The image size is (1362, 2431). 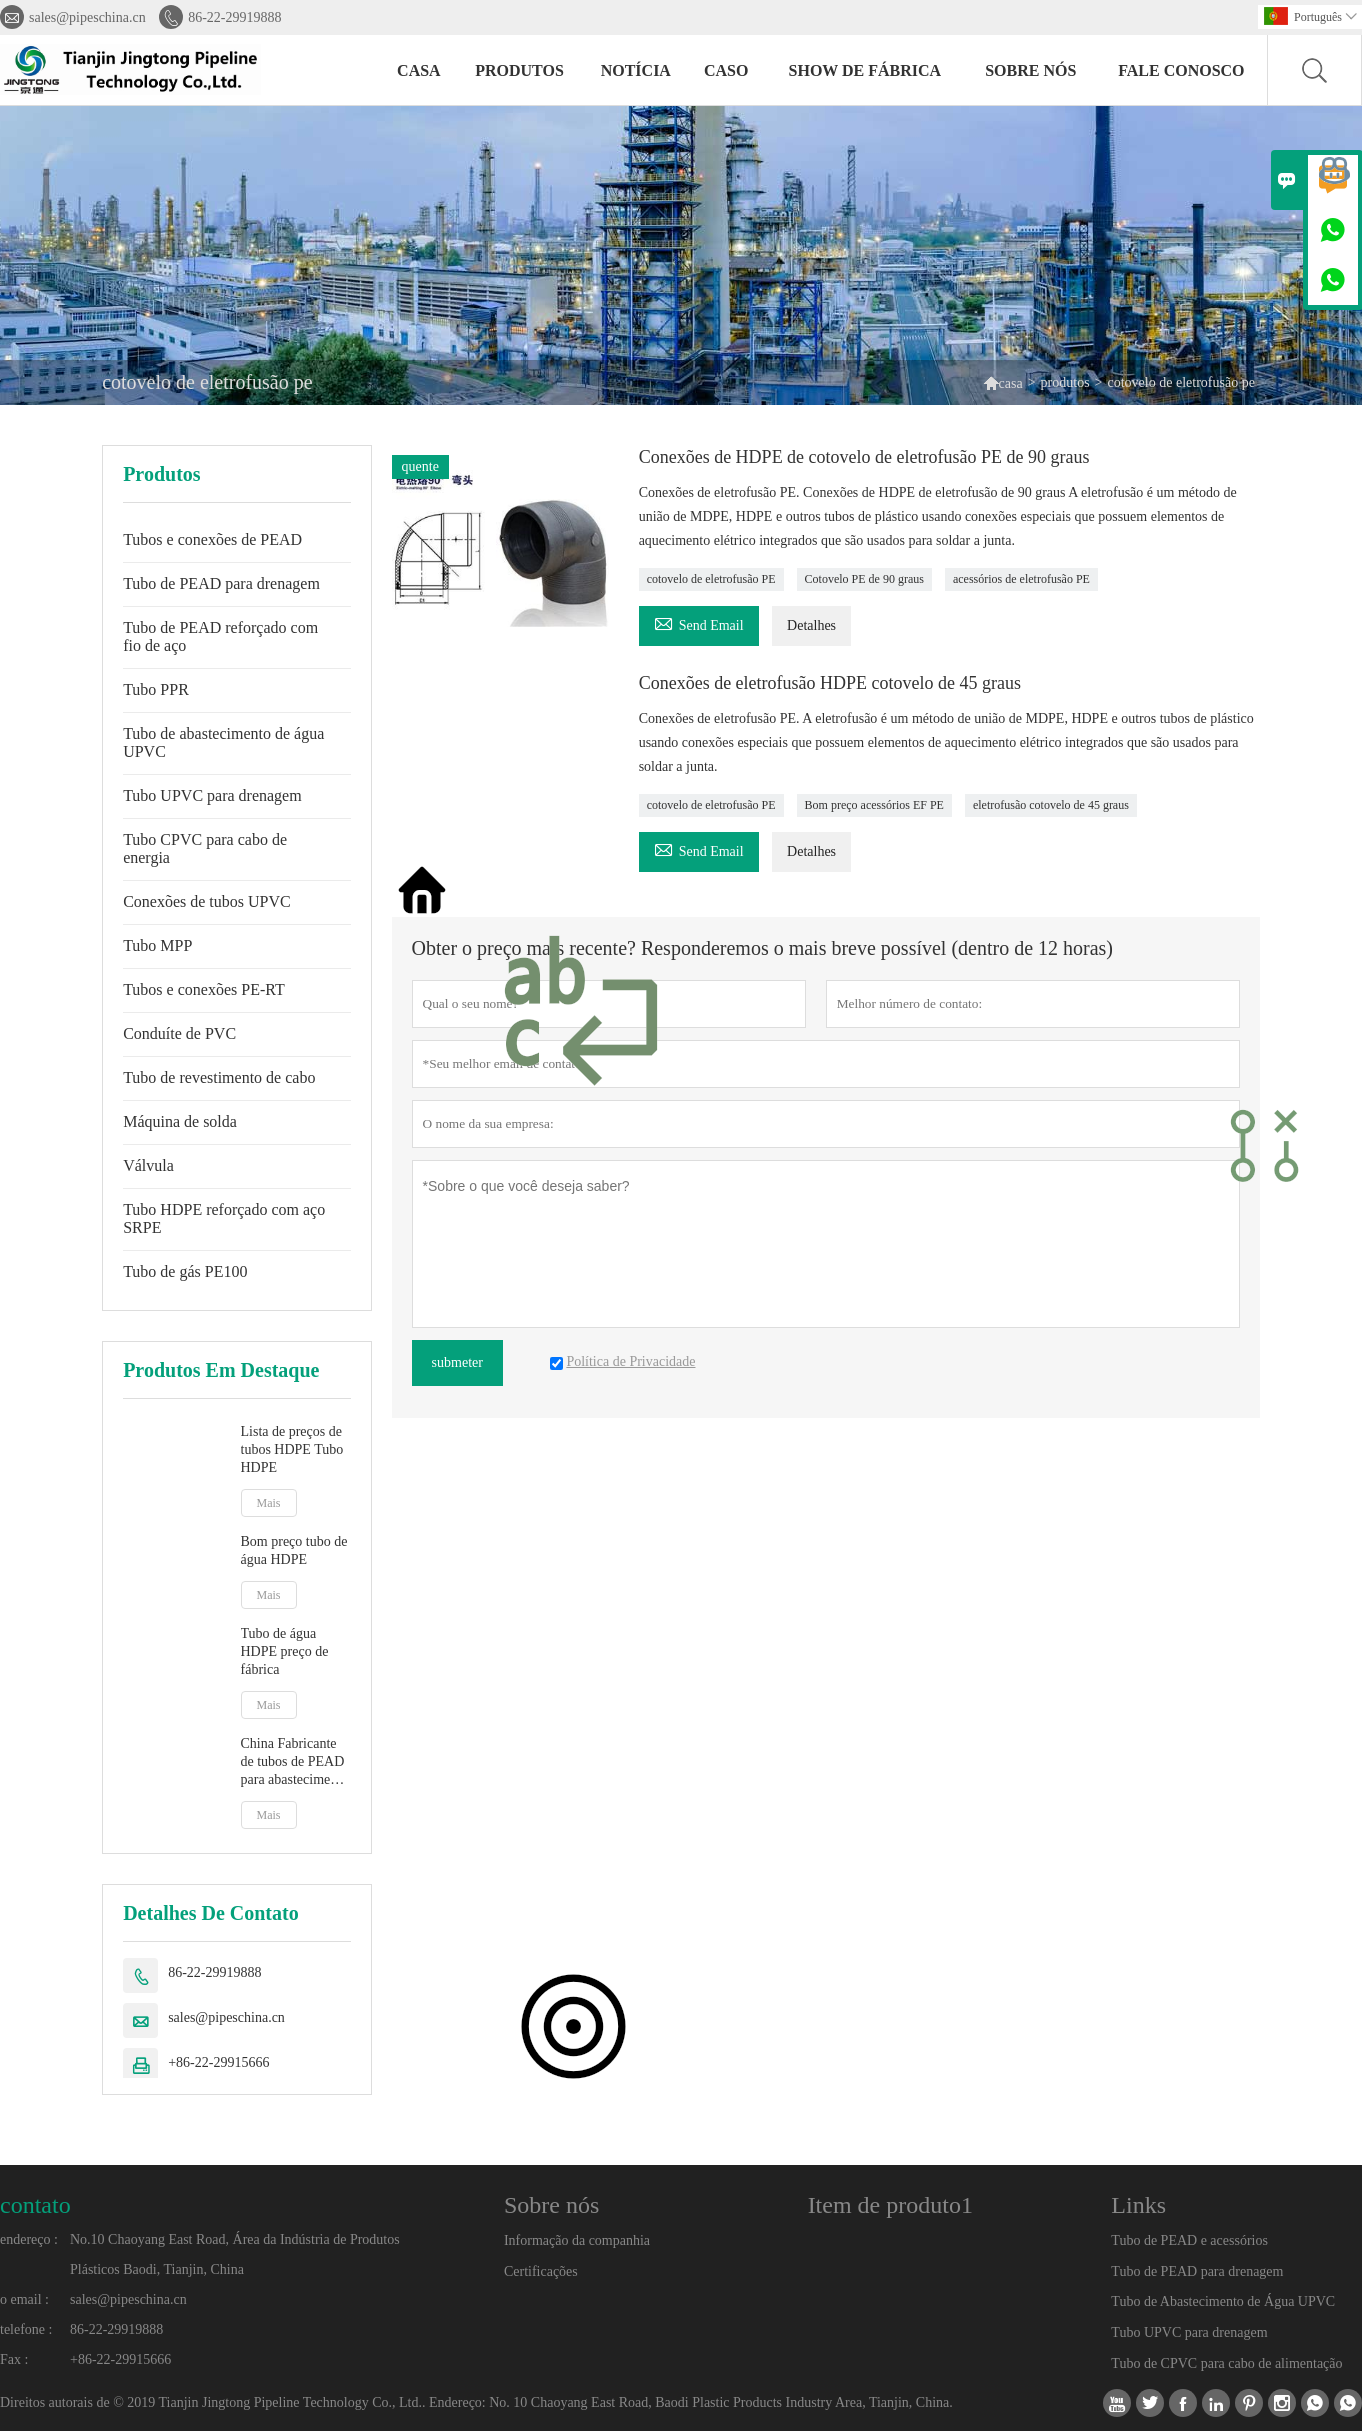 I want to click on toggle word wrap in the editor, so click(x=581, y=1012).